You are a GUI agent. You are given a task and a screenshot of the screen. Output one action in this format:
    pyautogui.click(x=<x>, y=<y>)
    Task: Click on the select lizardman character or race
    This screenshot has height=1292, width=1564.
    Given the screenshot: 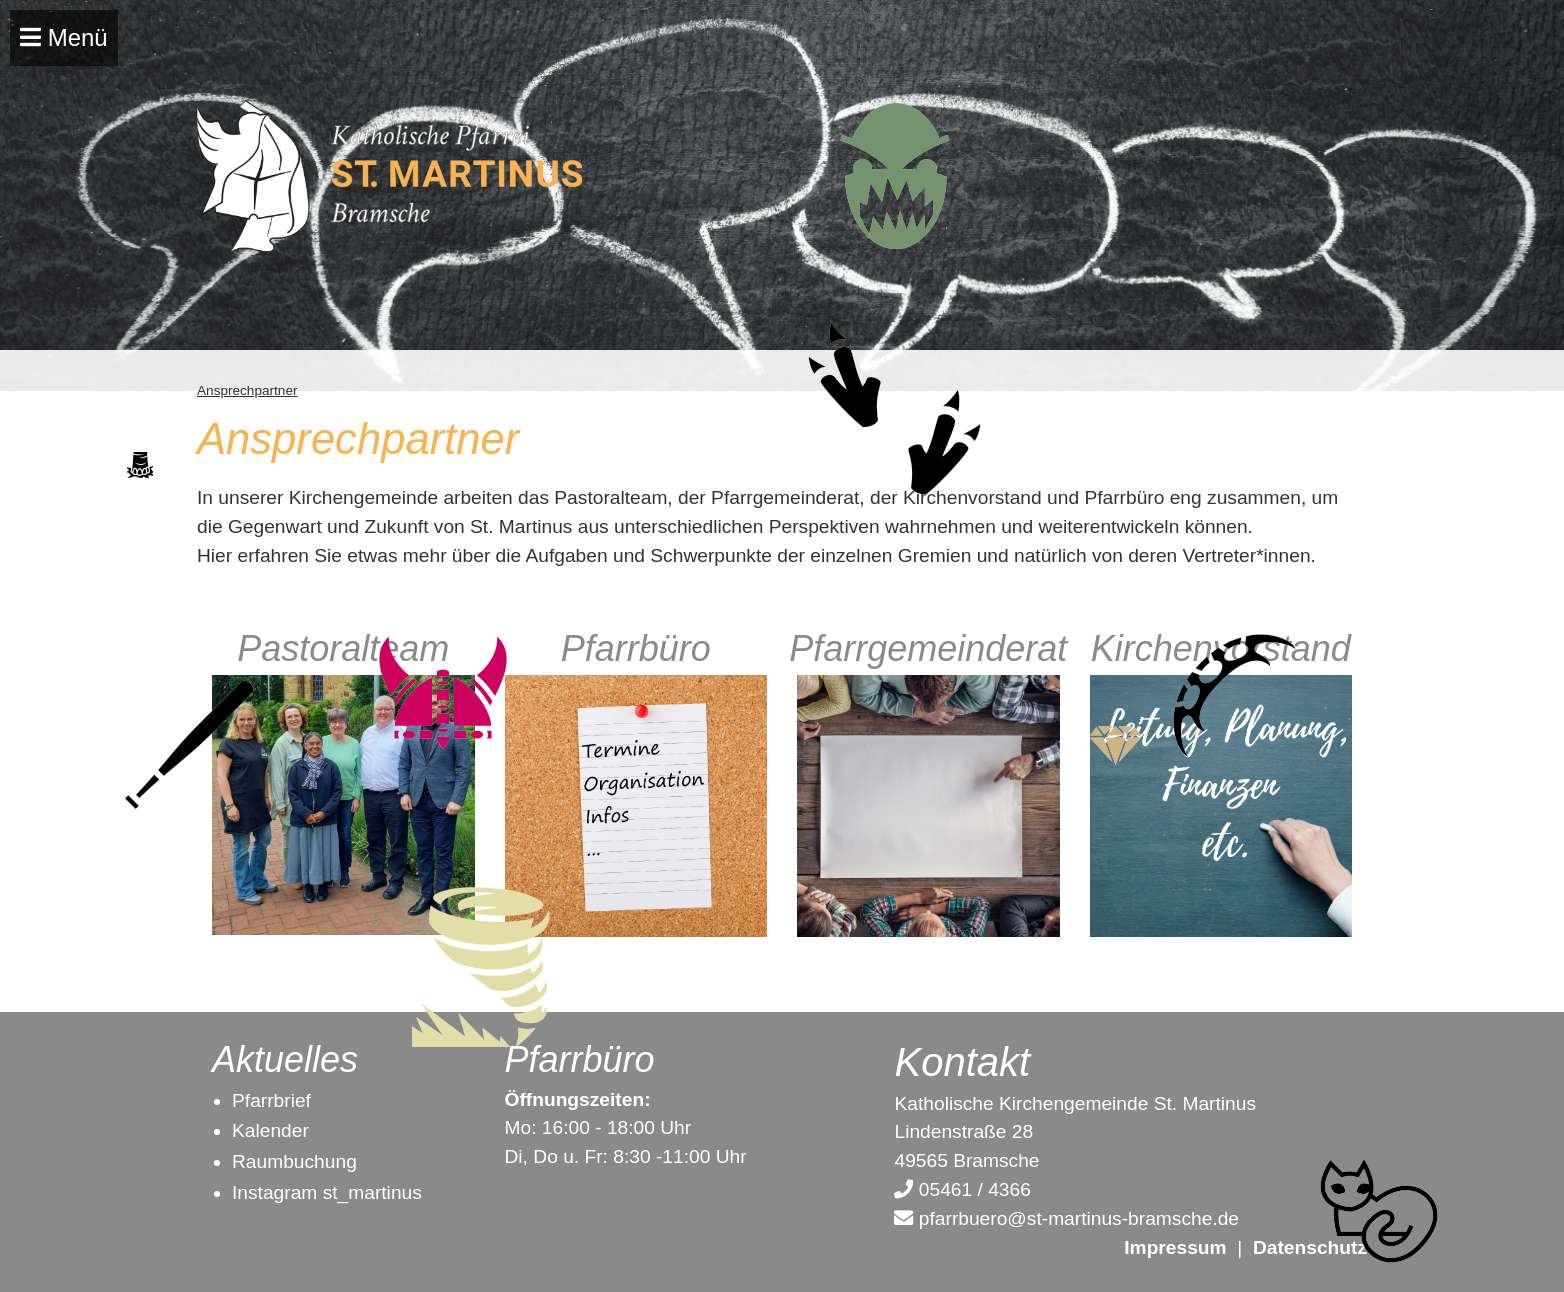 What is the action you would take?
    pyautogui.click(x=897, y=176)
    